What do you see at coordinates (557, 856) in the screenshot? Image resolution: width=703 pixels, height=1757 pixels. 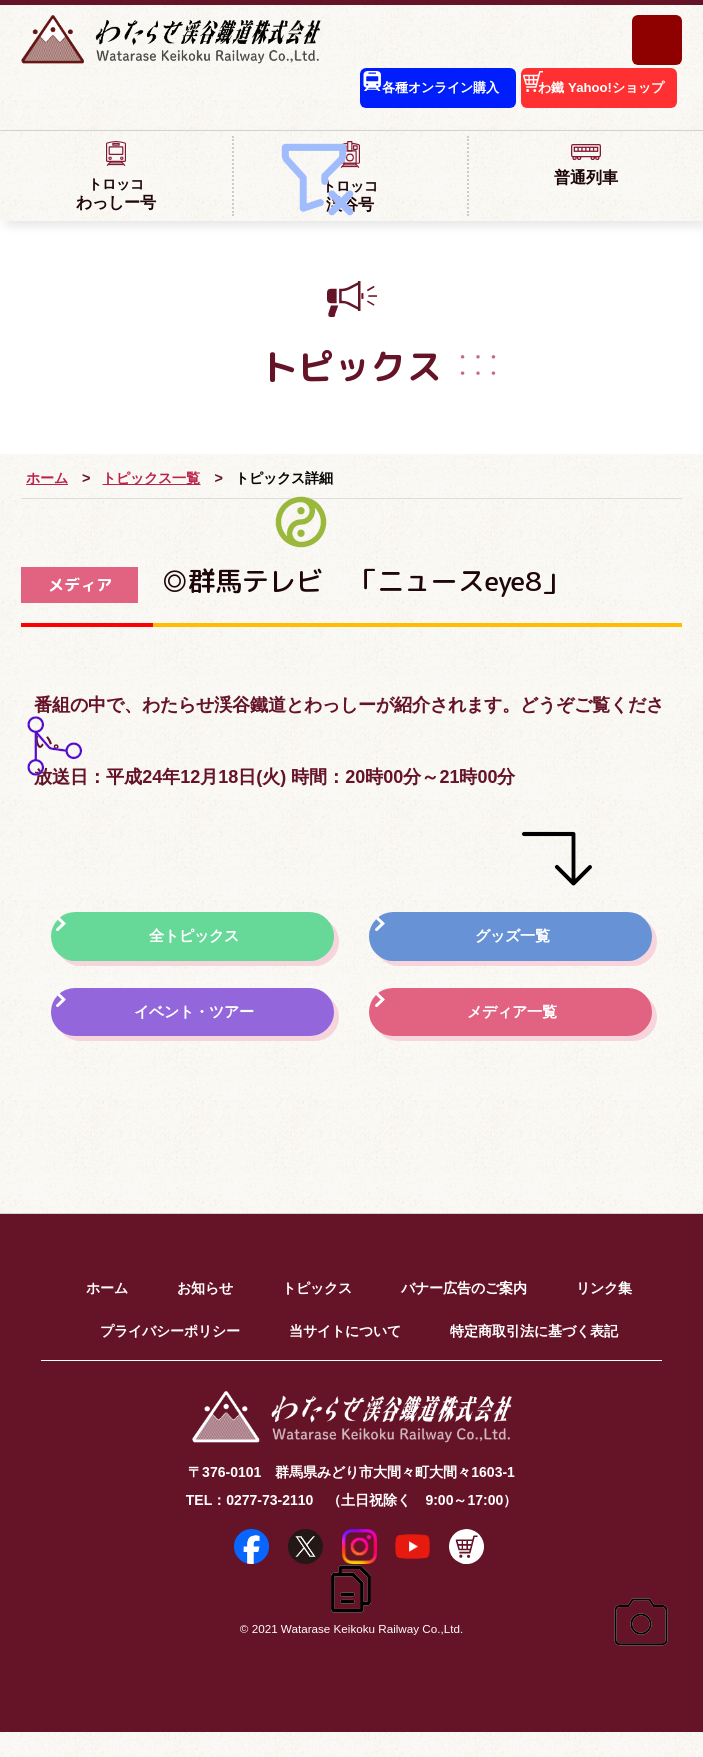 I see `move content right then down` at bounding box center [557, 856].